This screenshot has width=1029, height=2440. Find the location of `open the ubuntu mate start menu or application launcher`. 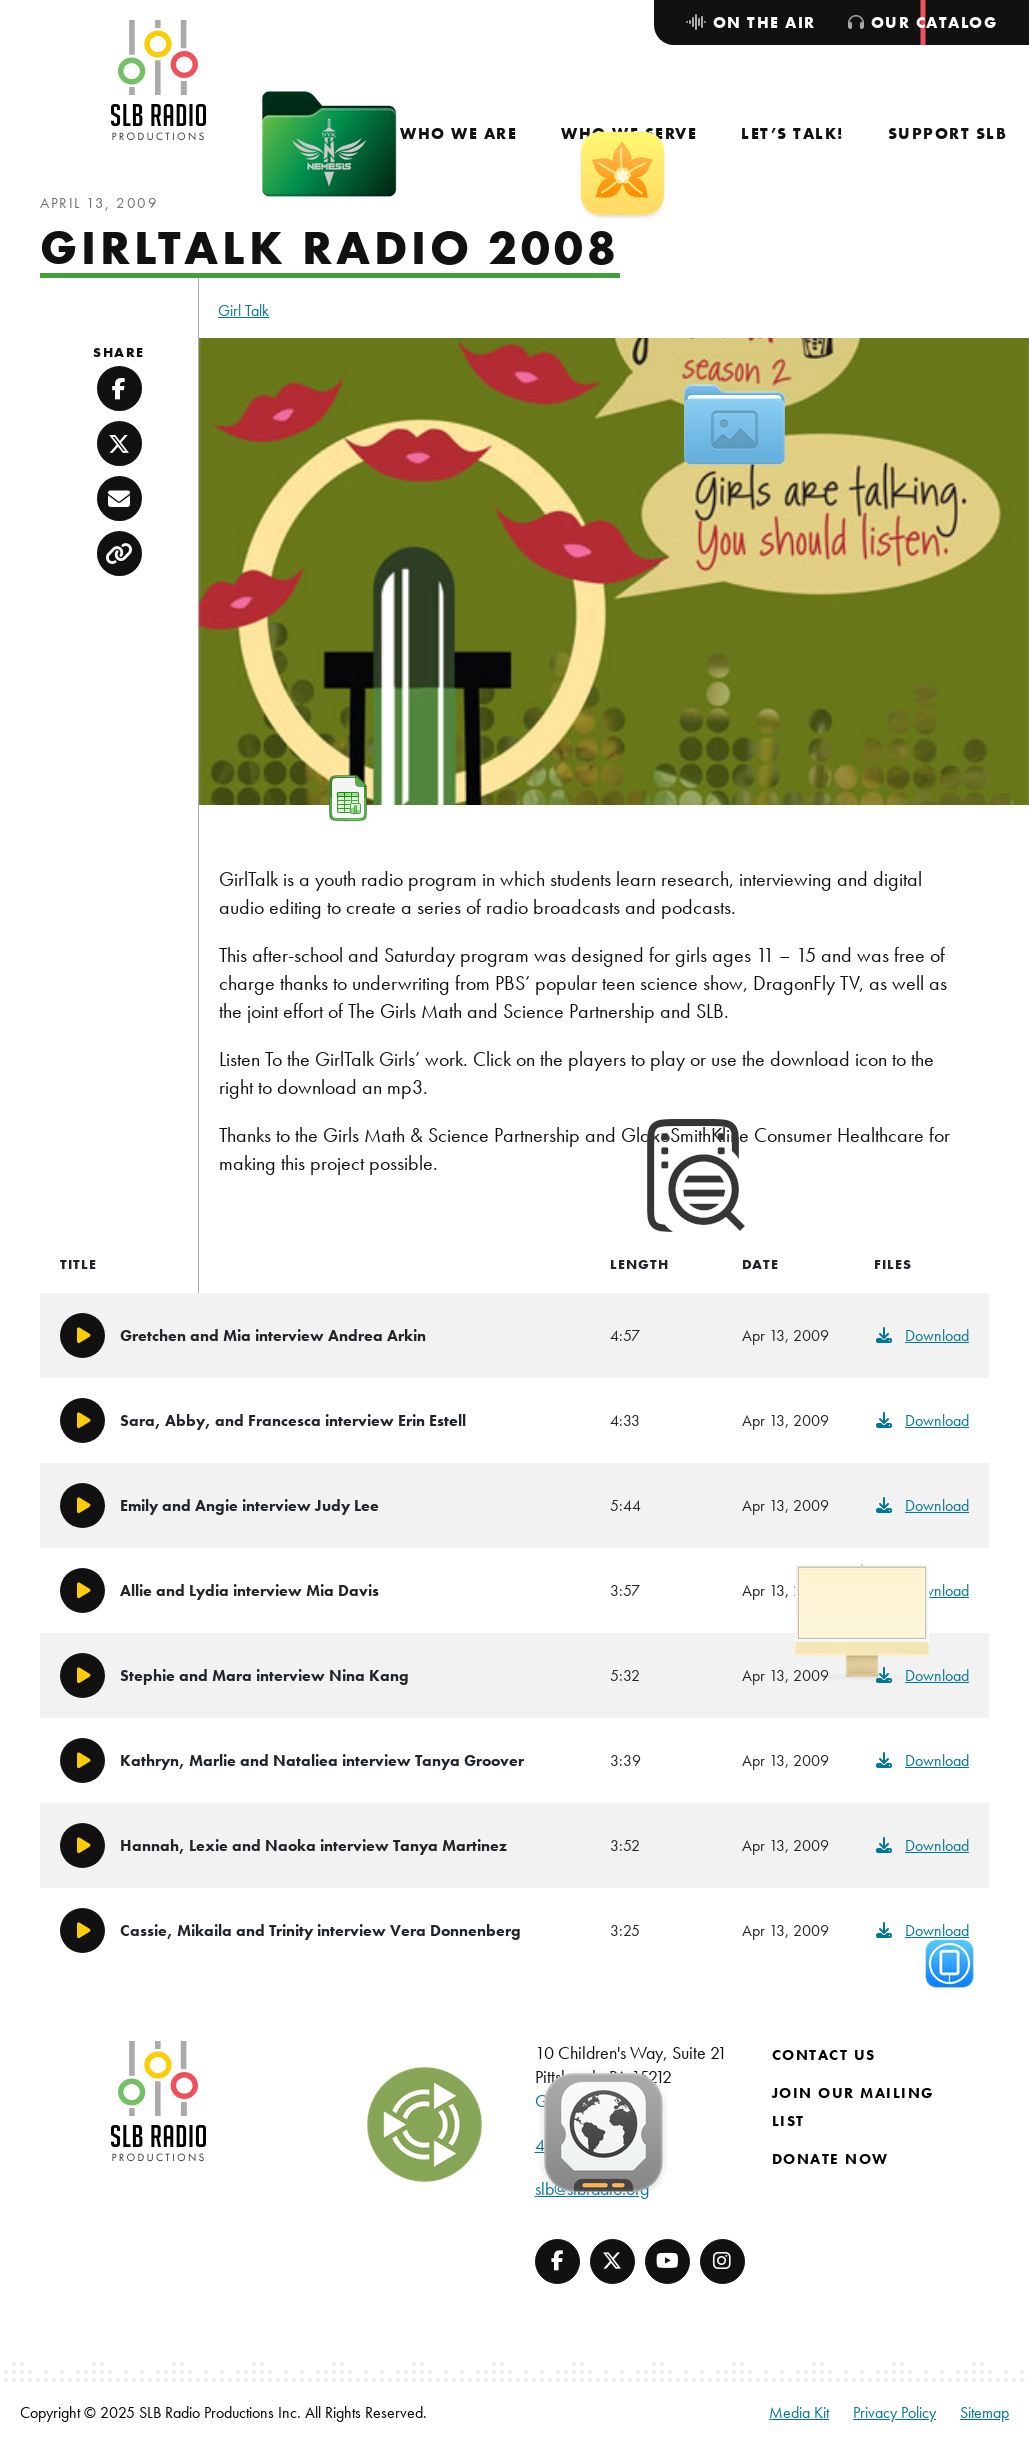

open the ubuntu mate start menu or application launcher is located at coordinates (424, 2124).